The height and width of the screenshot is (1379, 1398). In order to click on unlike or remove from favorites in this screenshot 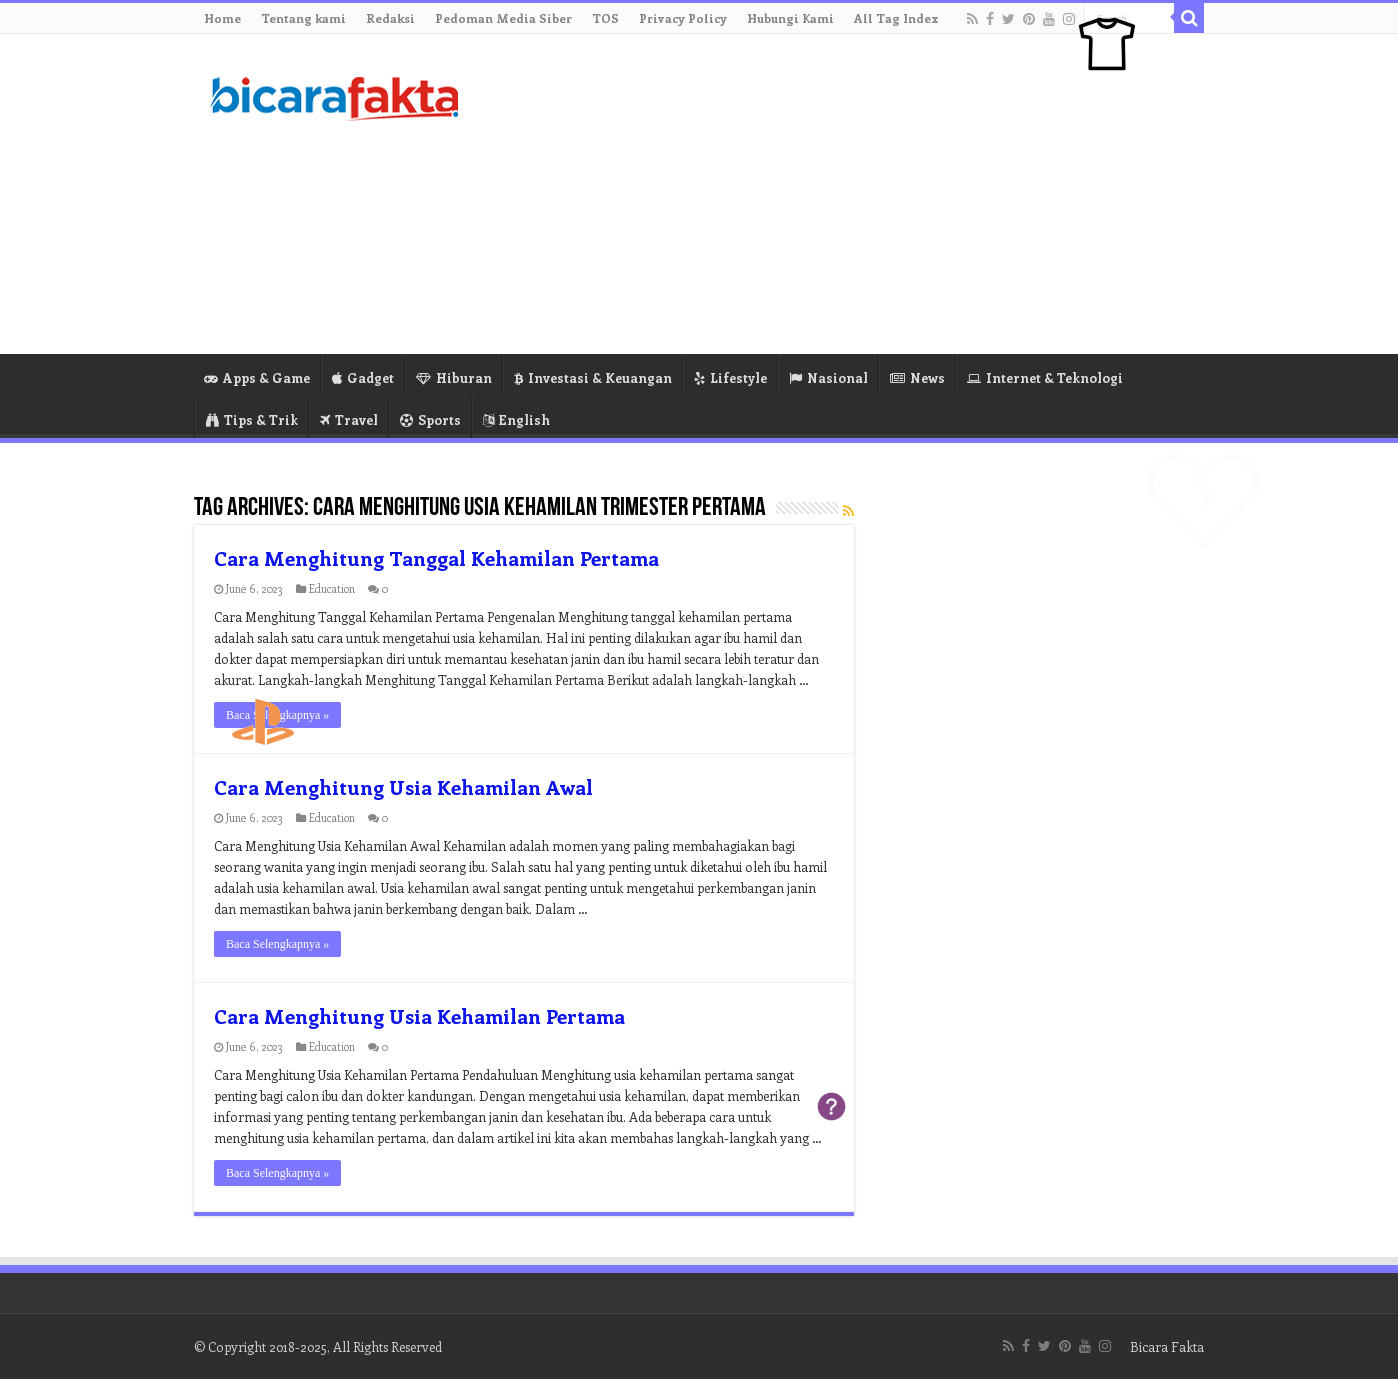, I will do `click(1203, 497)`.